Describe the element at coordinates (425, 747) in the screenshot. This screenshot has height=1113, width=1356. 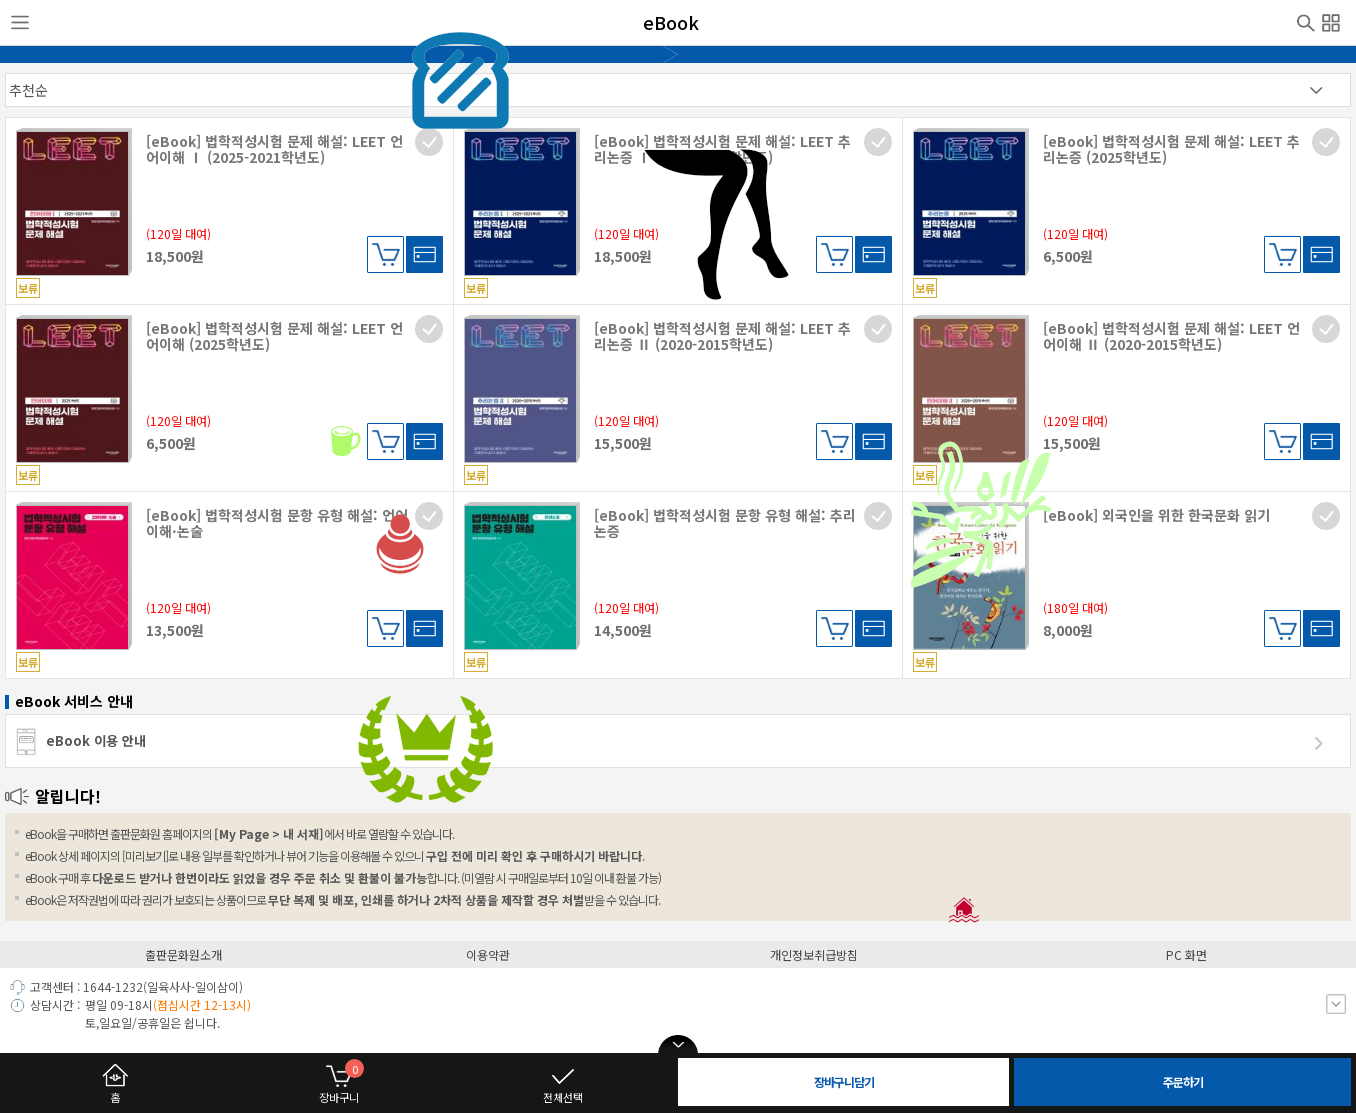
I see `view achievements or awards` at that location.